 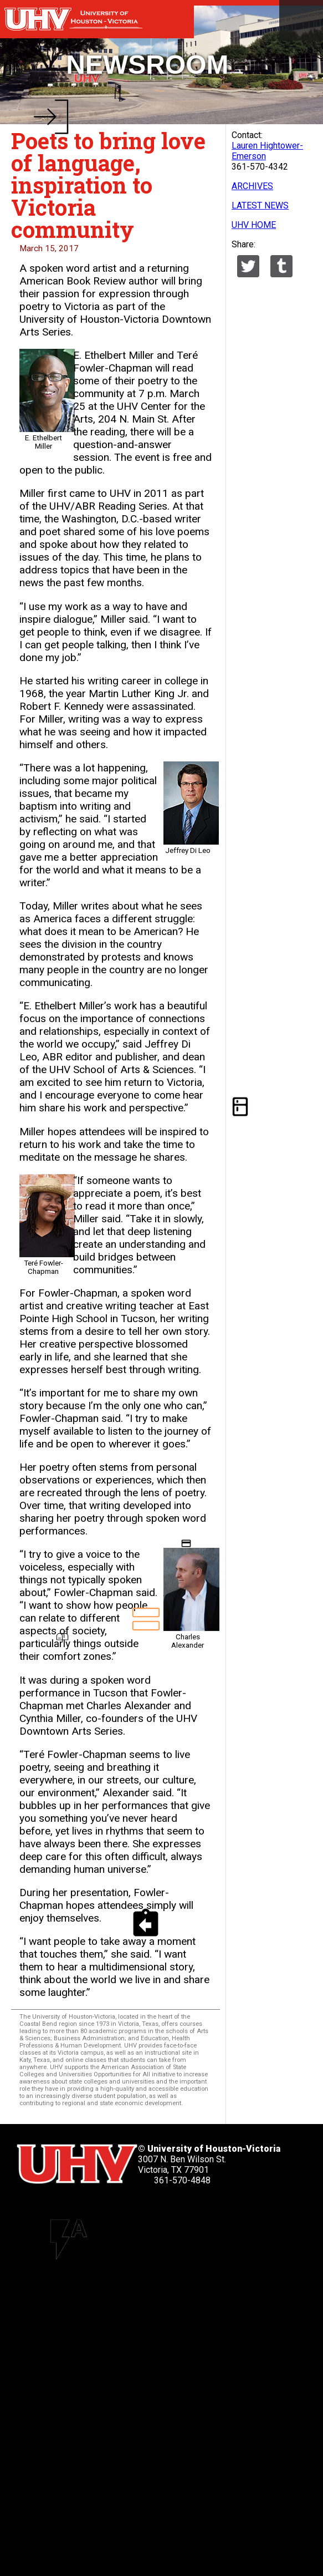 What do you see at coordinates (146, 1924) in the screenshot?
I see `return or send back an assignment` at bounding box center [146, 1924].